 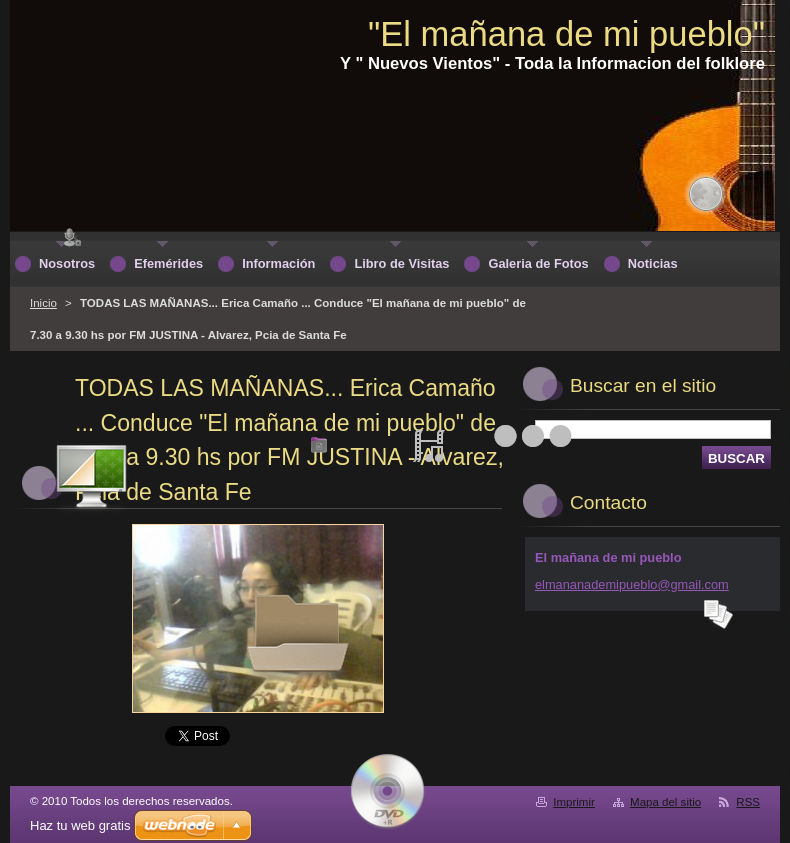 I want to click on access your documents folder, so click(x=718, y=614).